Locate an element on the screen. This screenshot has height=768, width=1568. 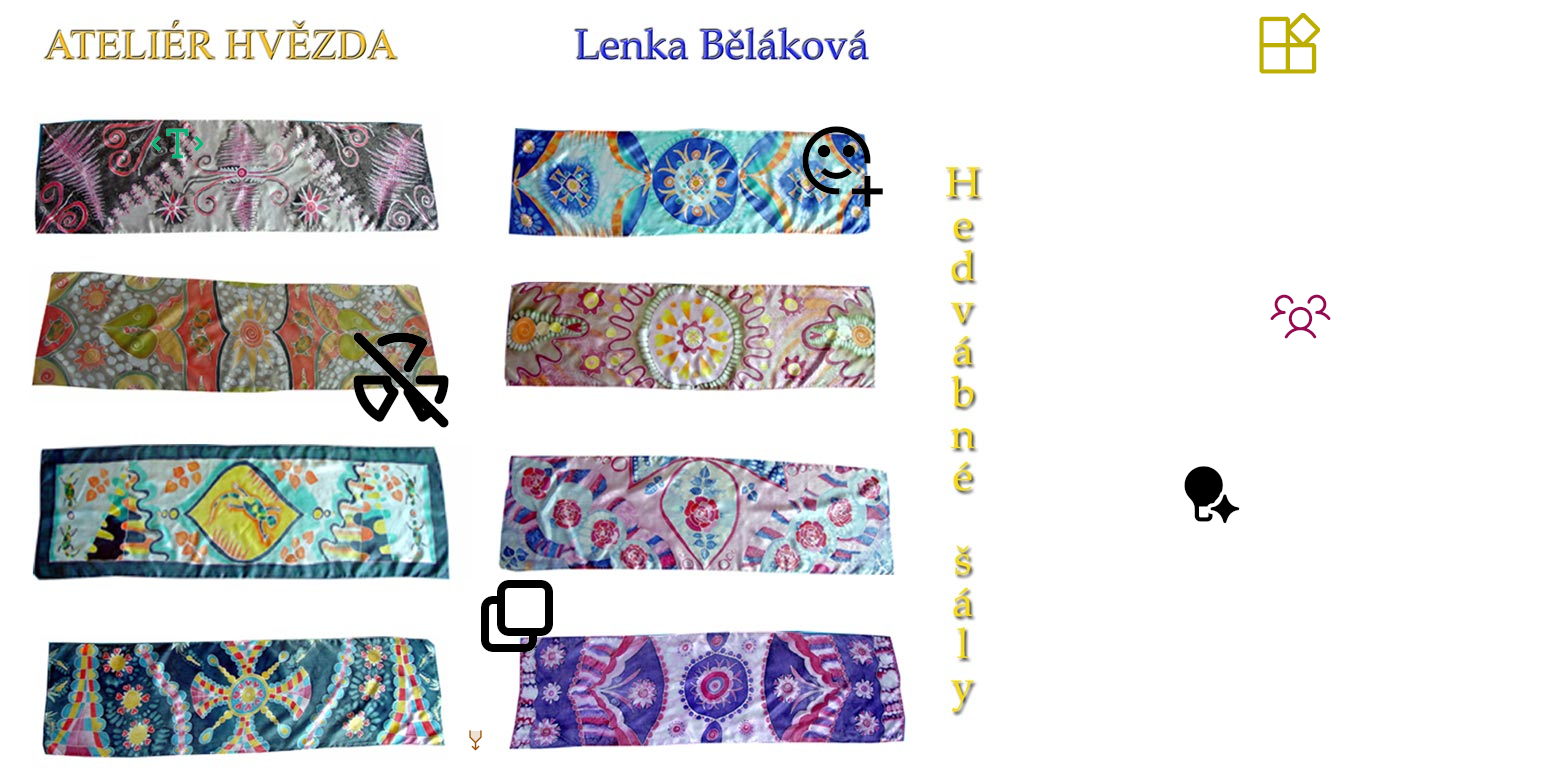
browse and install extensions is located at coordinates (1290, 43).